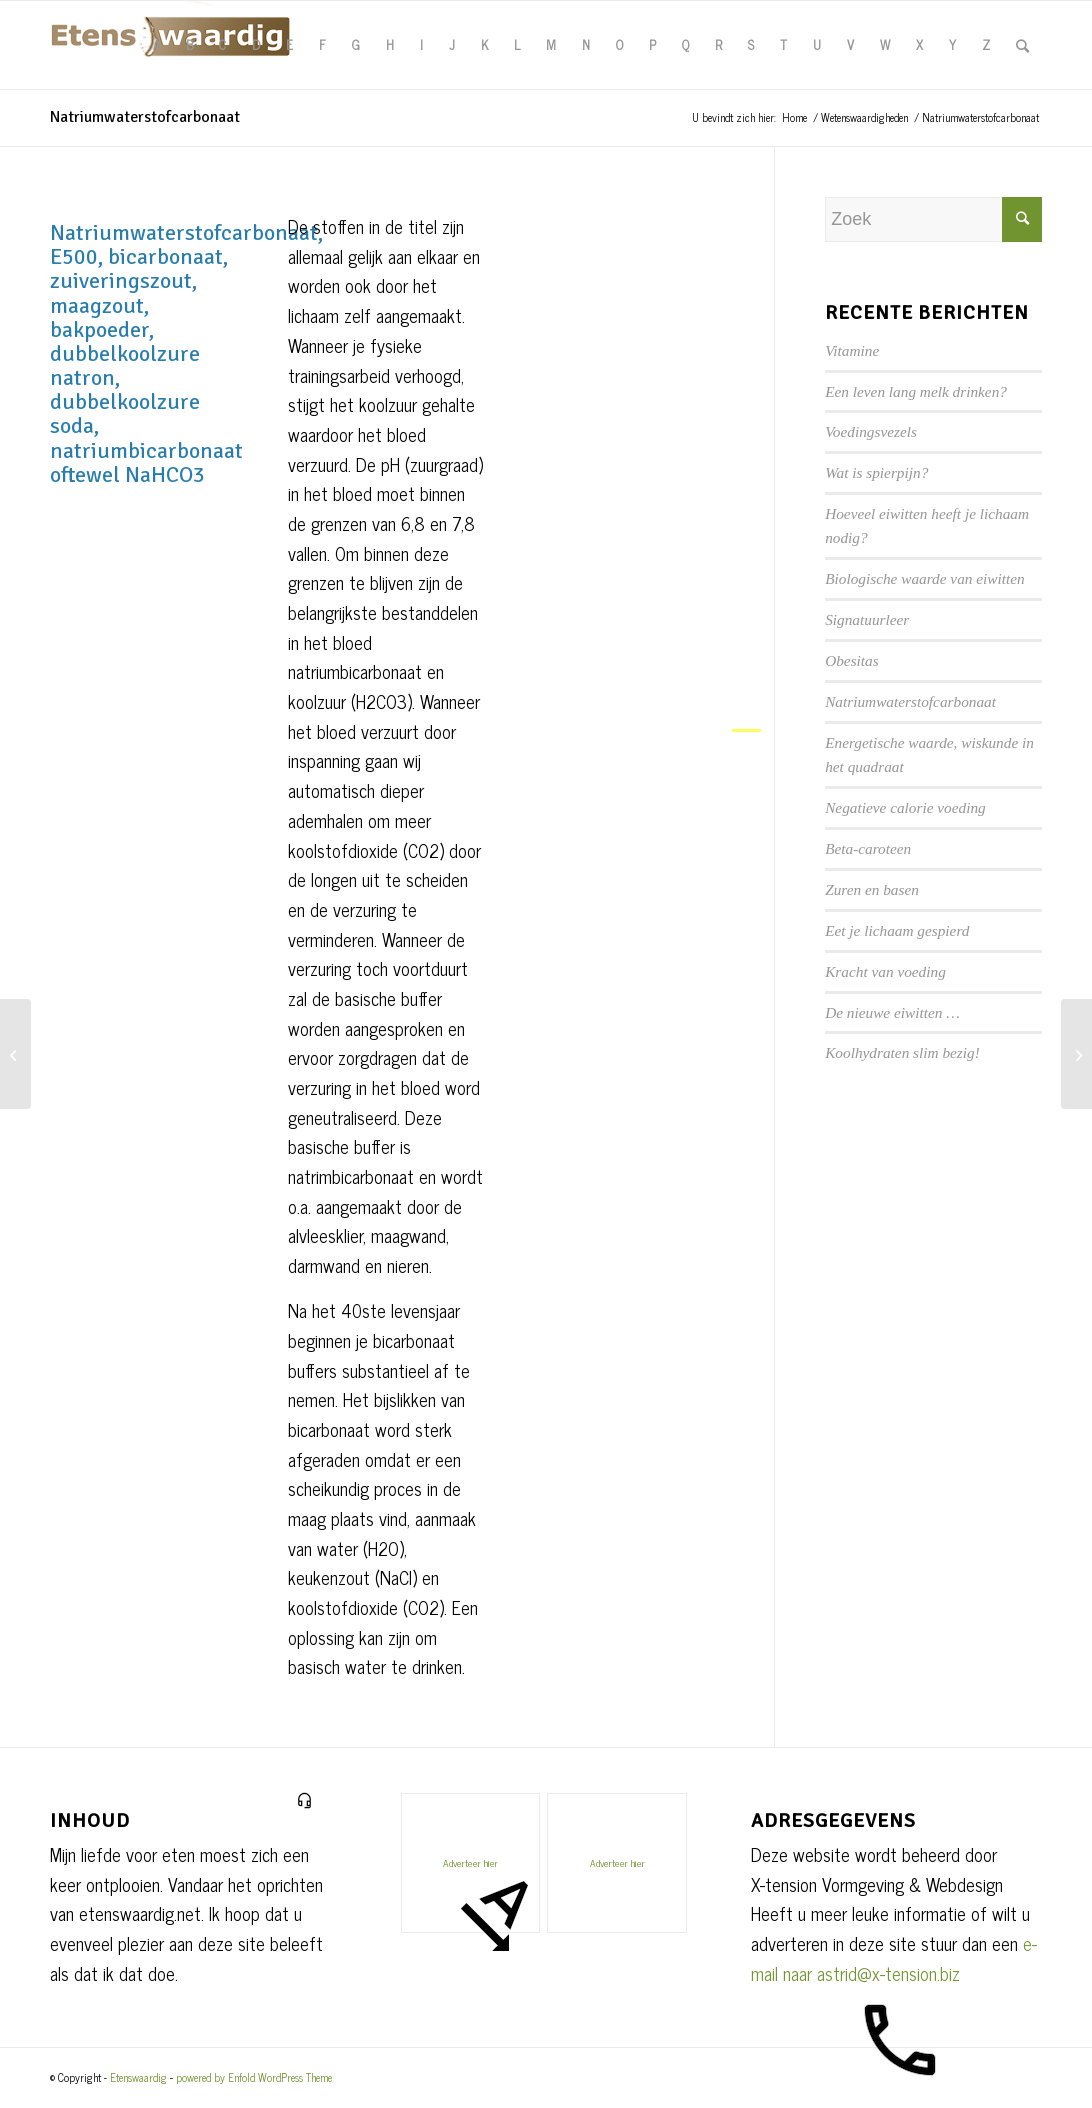  What do you see at coordinates (304, 1800) in the screenshot?
I see `contact customer support` at bounding box center [304, 1800].